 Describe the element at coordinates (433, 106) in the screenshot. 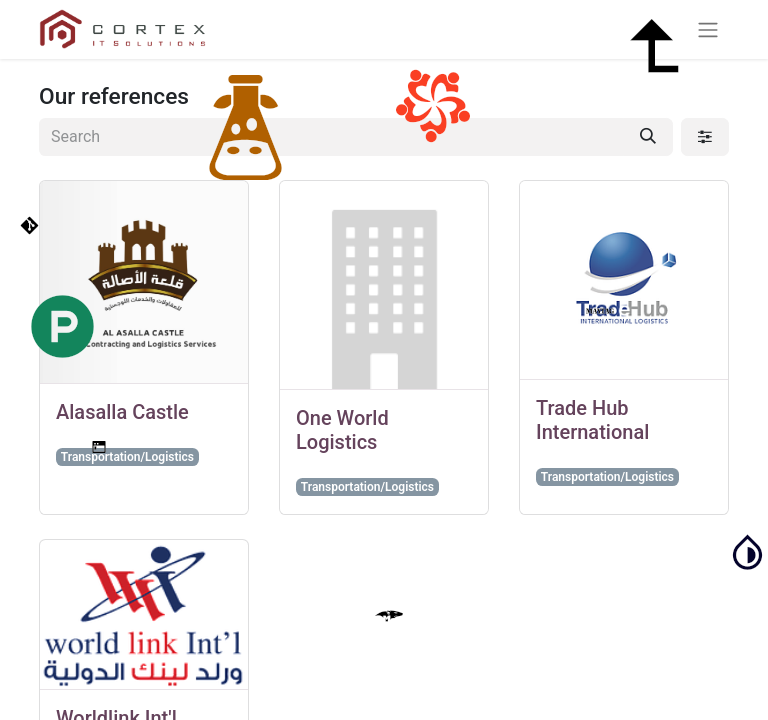

I see `almalinux operating system logo` at that location.